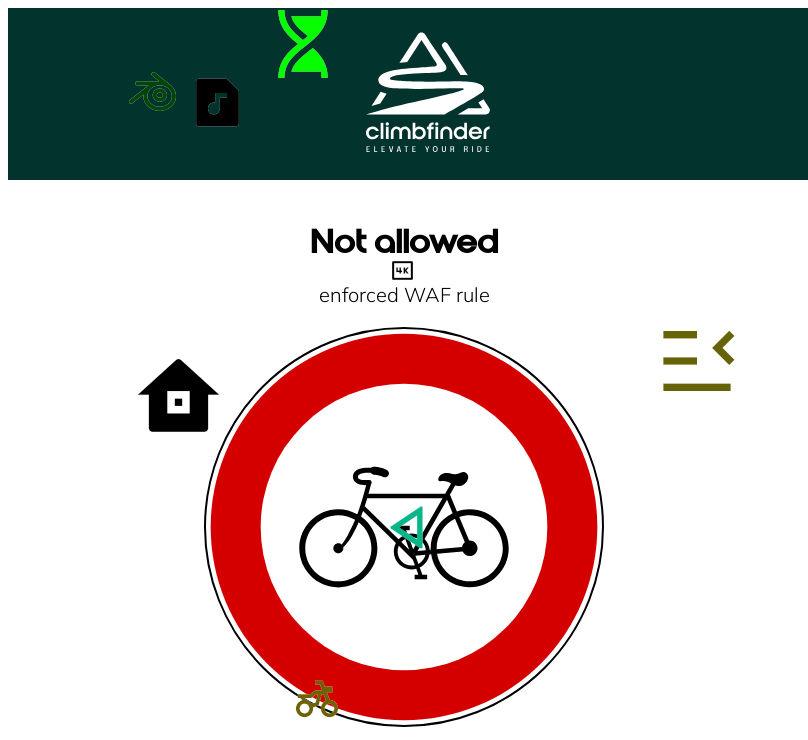 The image size is (808, 740). I want to click on play media in reverse, so click(411, 527).